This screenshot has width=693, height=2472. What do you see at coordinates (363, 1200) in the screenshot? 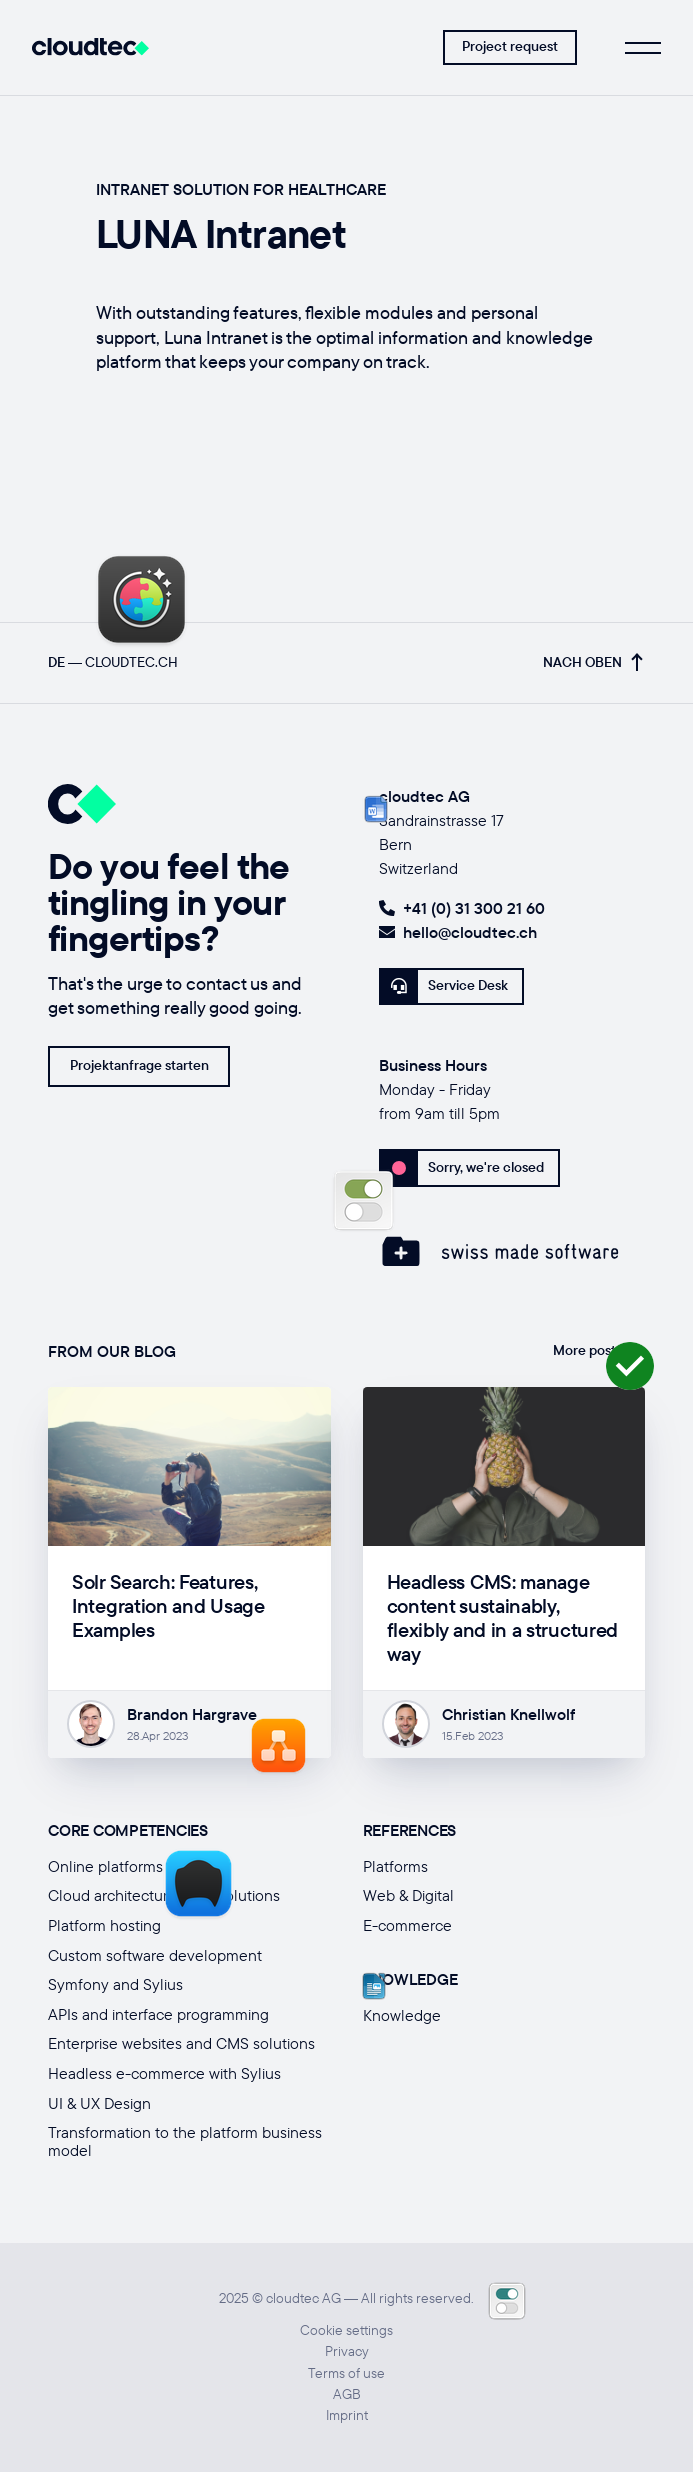
I see `open unity tweak tool settings` at bounding box center [363, 1200].